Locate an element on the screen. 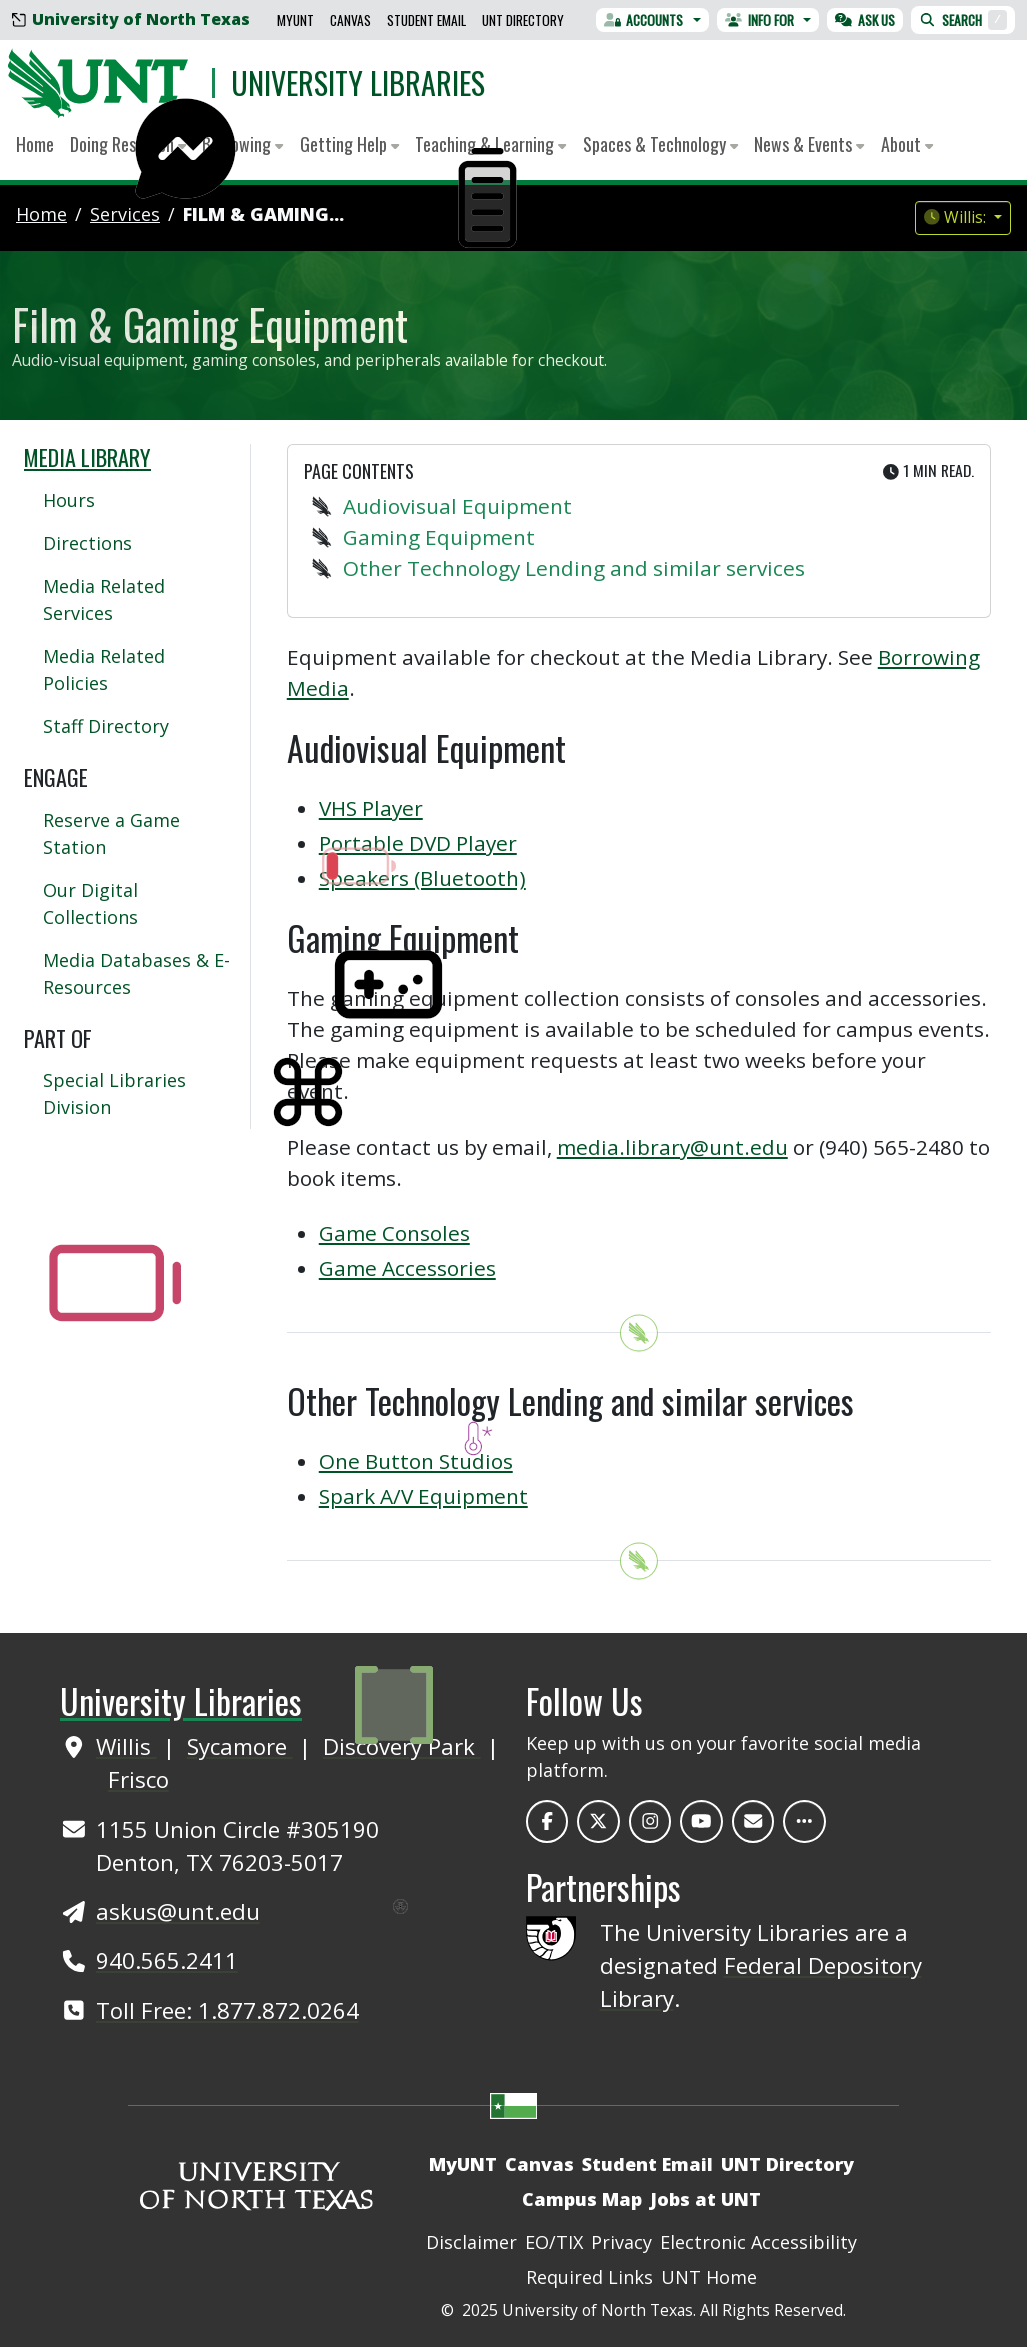 This screenshot has height=2347, width=1027. indicates low temperature or cold conditions is located at coordinates (474, 1438).